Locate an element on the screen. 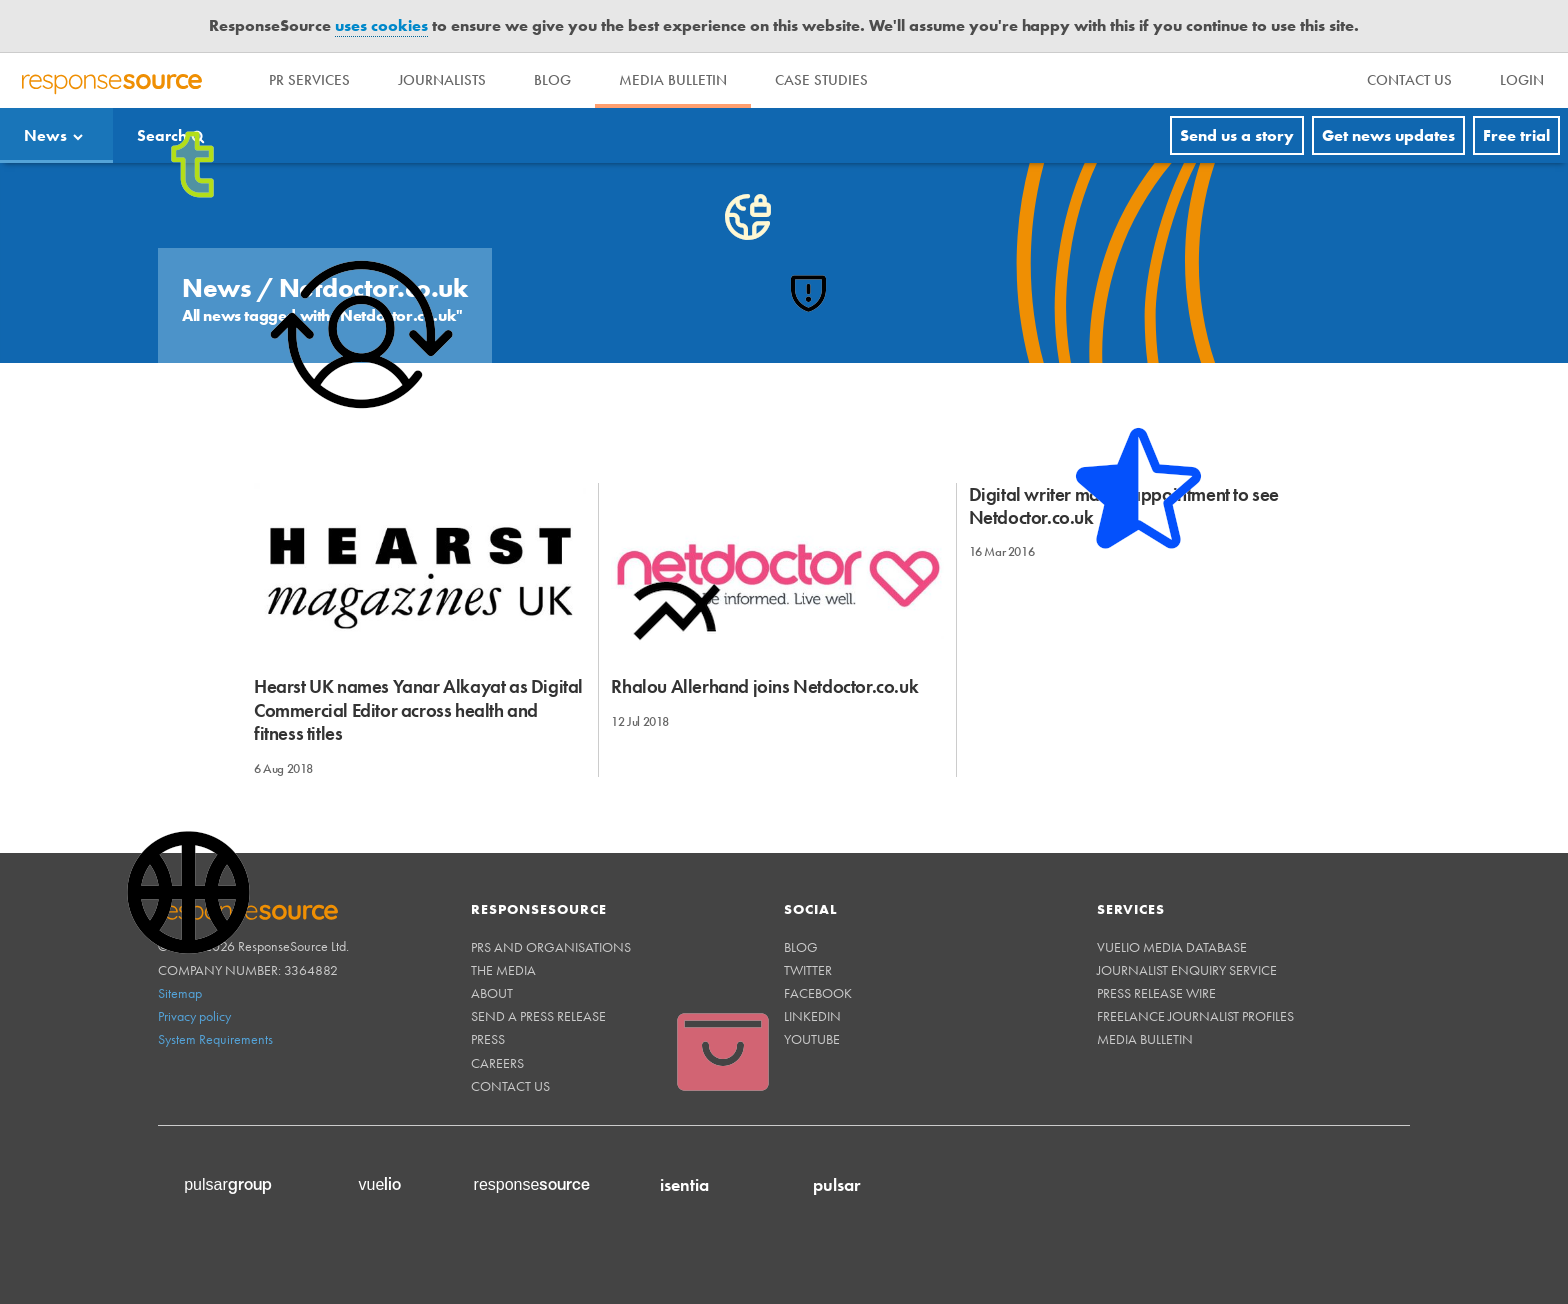 This screenshot has height=1304, width=1568. indicates a partial rating or half-star score is located at coordinates (1138, 490).